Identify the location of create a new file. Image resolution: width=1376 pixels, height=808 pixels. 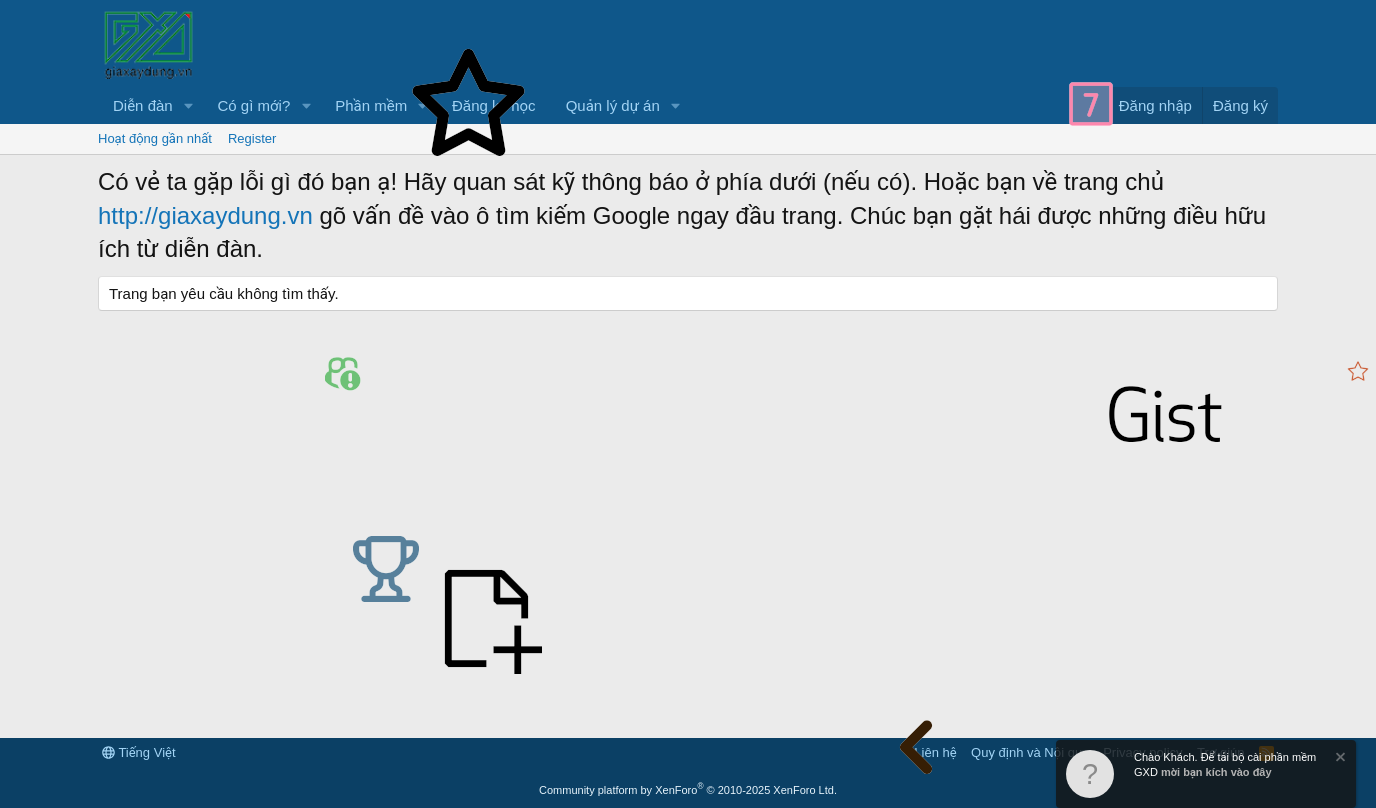
(486, 618).